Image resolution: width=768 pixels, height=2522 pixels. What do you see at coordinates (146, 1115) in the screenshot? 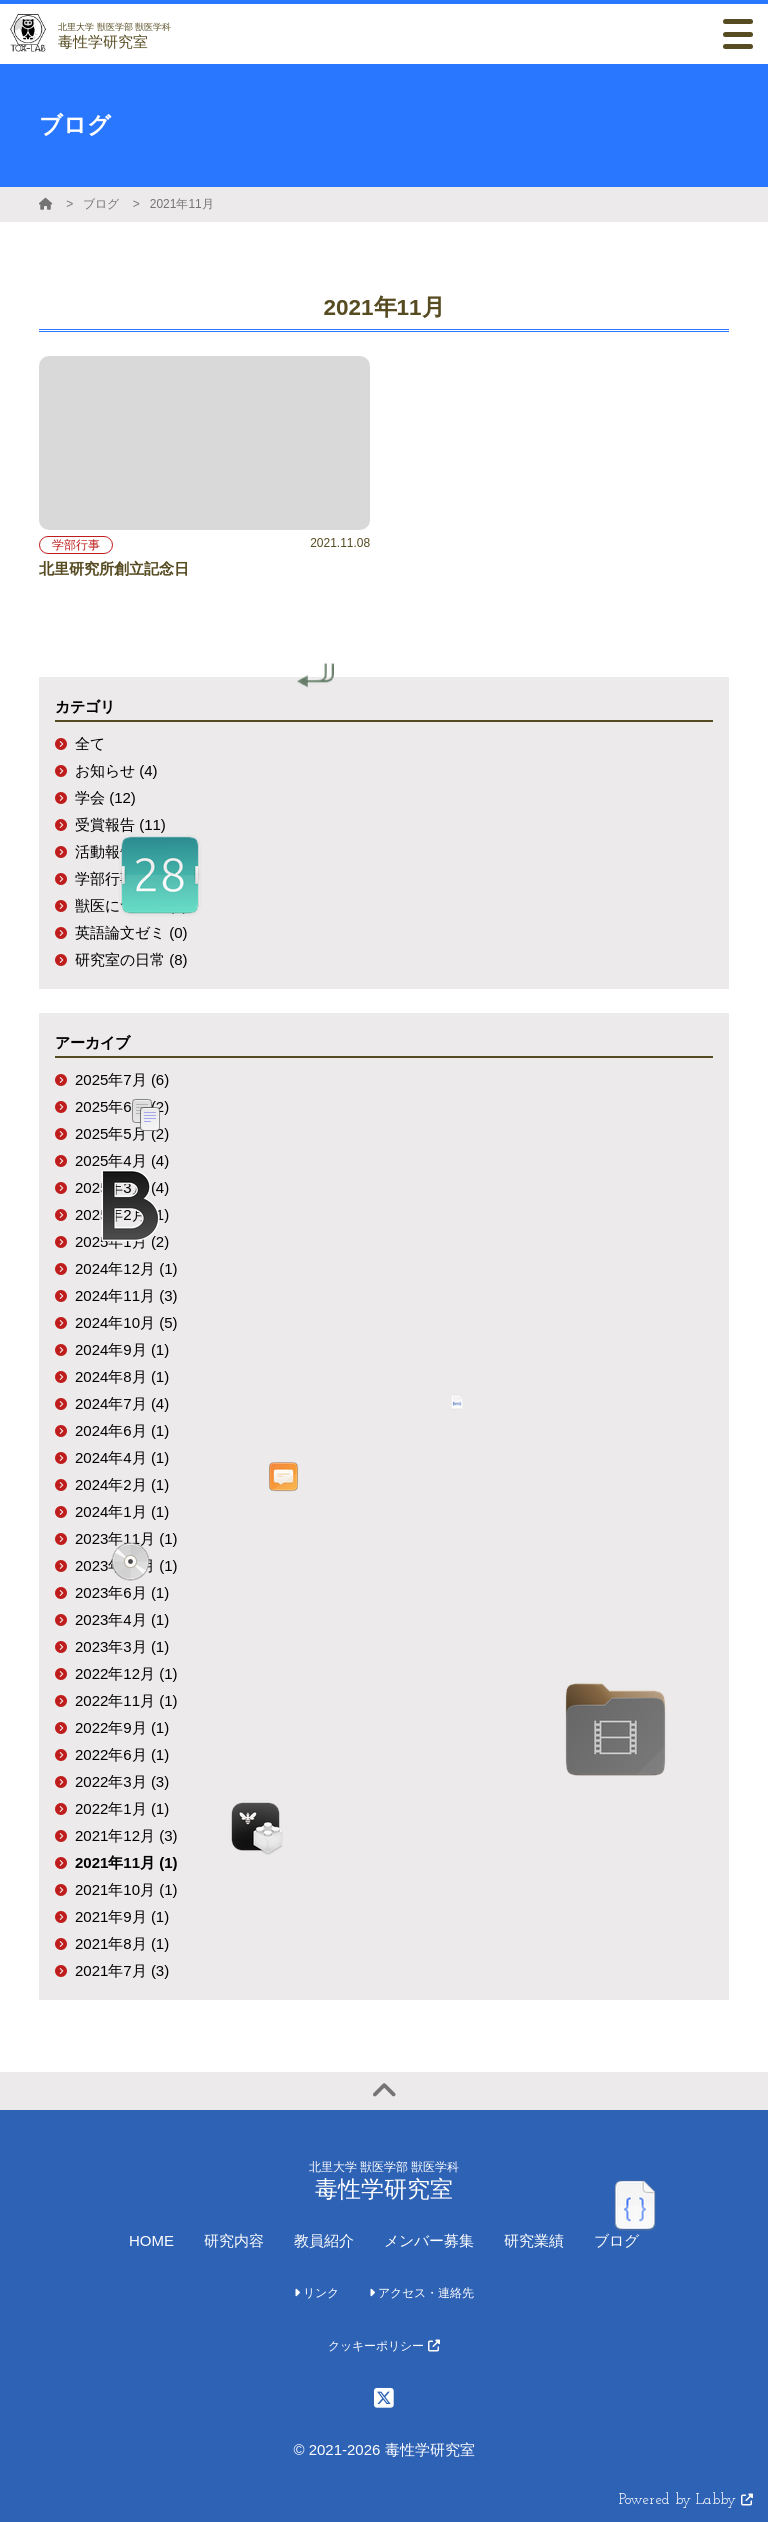
I see `copy selected content to clipboard` at bounding box center [146, 1115].